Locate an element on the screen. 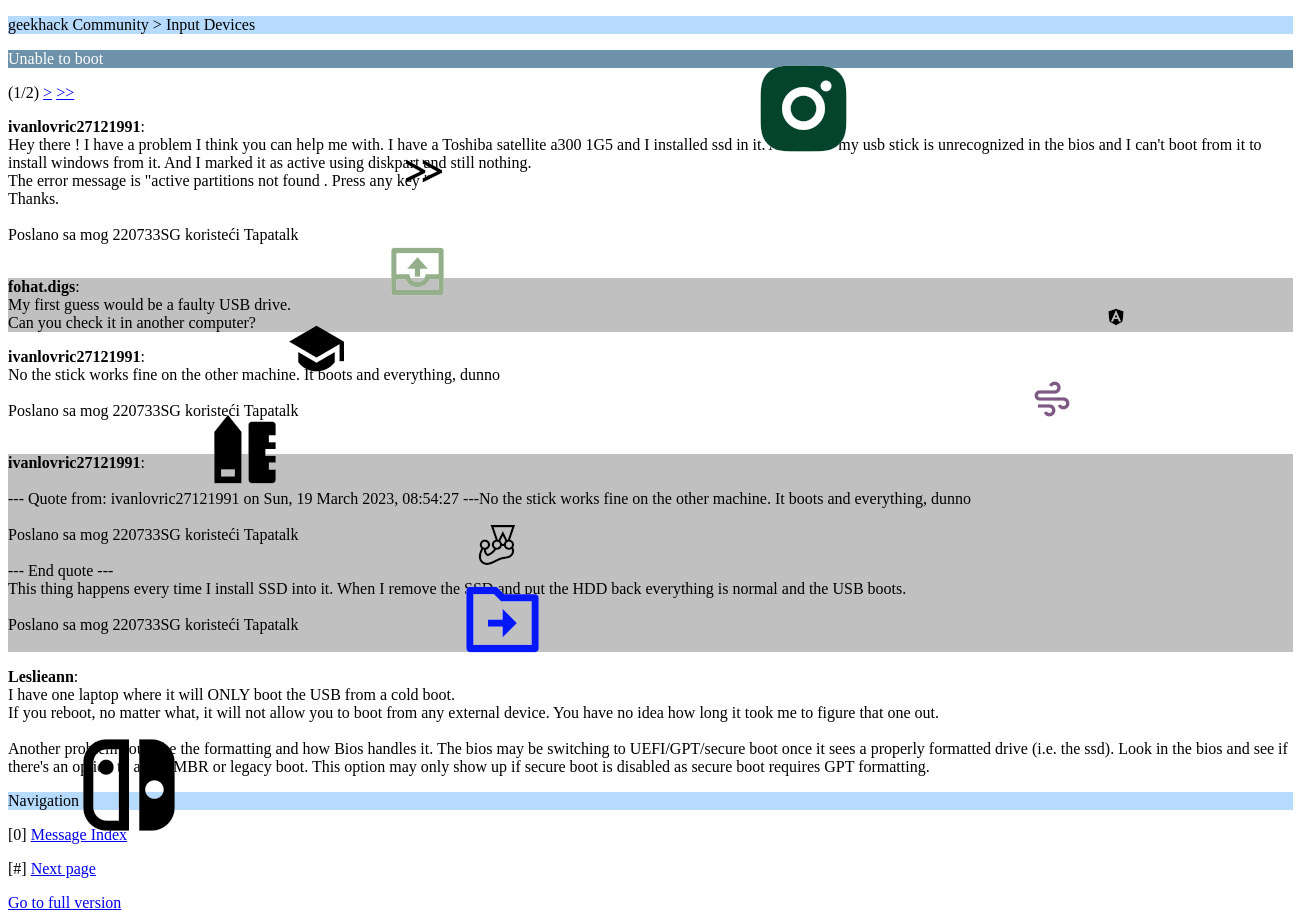 The height and width of the screenshot is (920, 1301). move files to another folder is located at coordinates (502, 619).